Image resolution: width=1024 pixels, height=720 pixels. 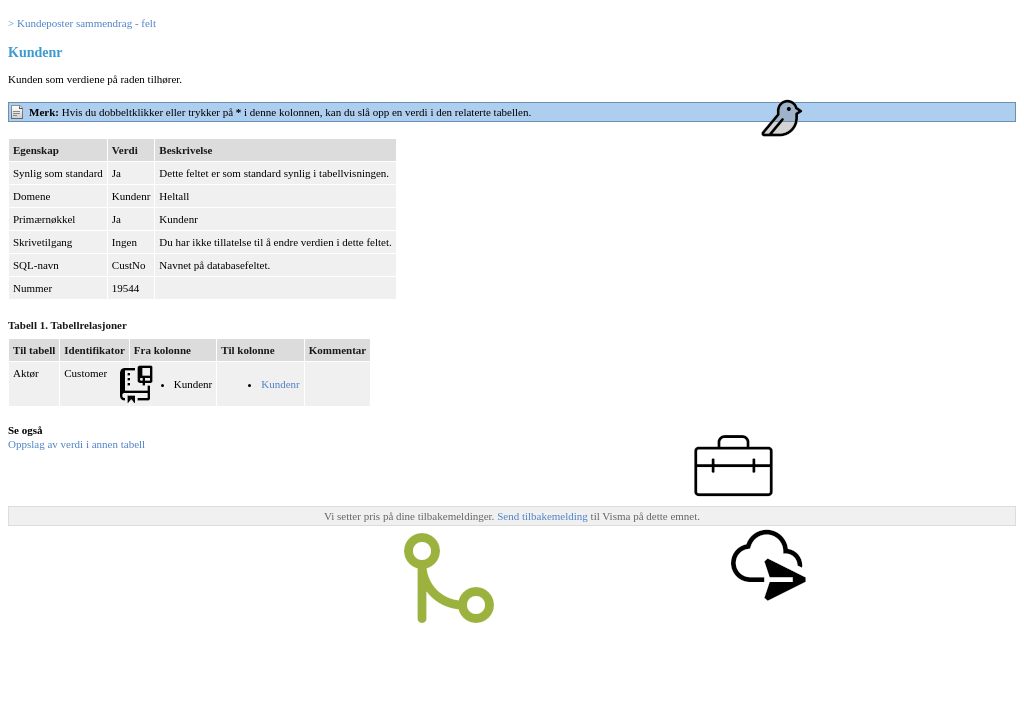 I want to click on merge branches in version control, so click(x=449, y=578).